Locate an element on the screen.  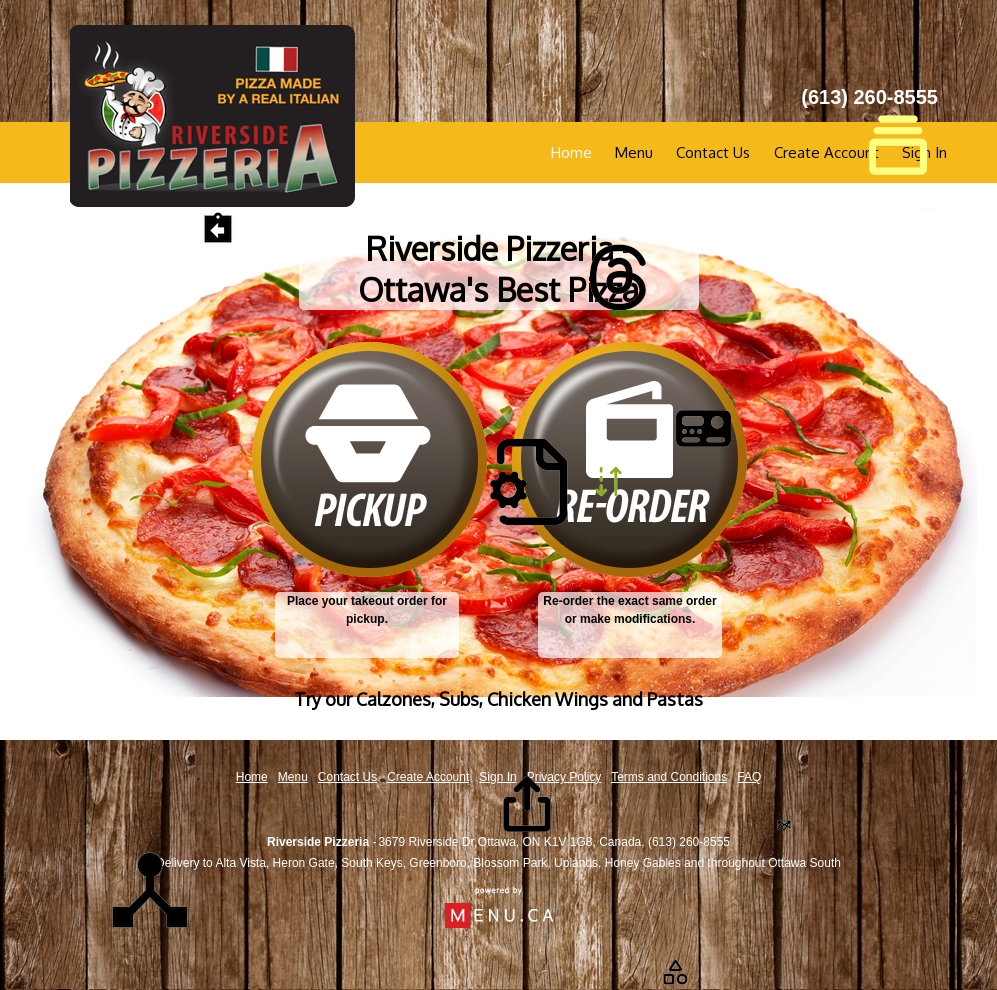
view stacked cards or layers is located at coordinates (898, 148).